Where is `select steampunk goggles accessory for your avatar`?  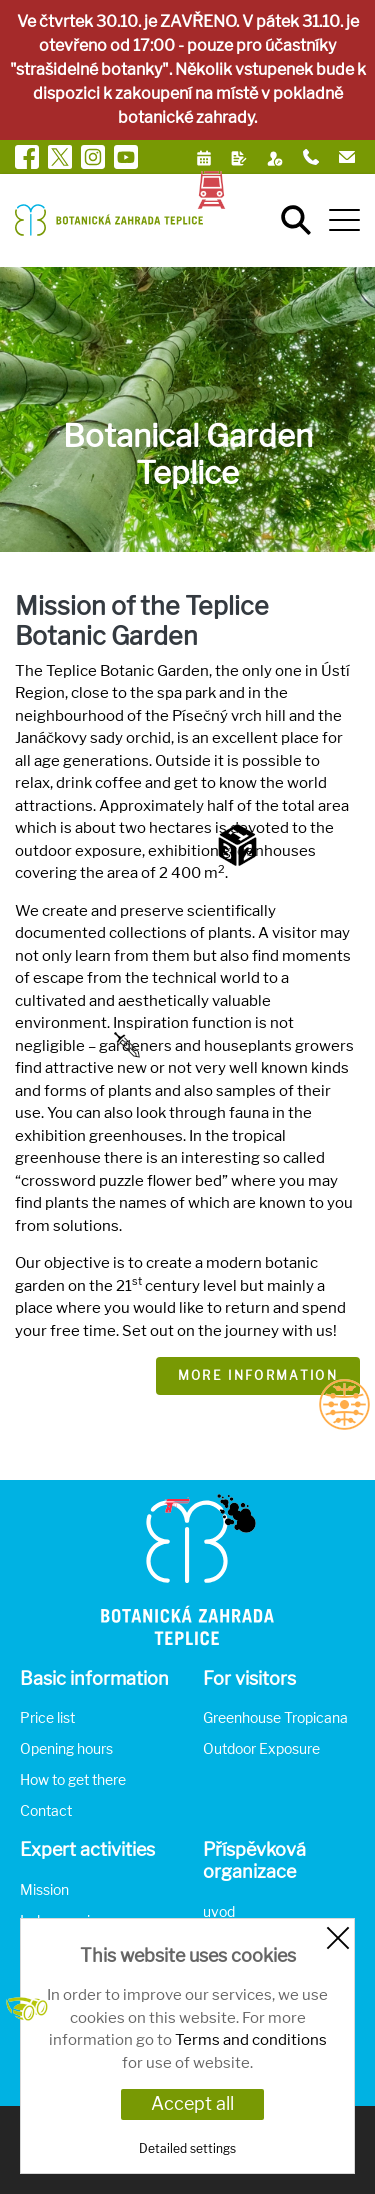
select steampunk goggles accessory for your avatar is located at coordinates (27, 2009).